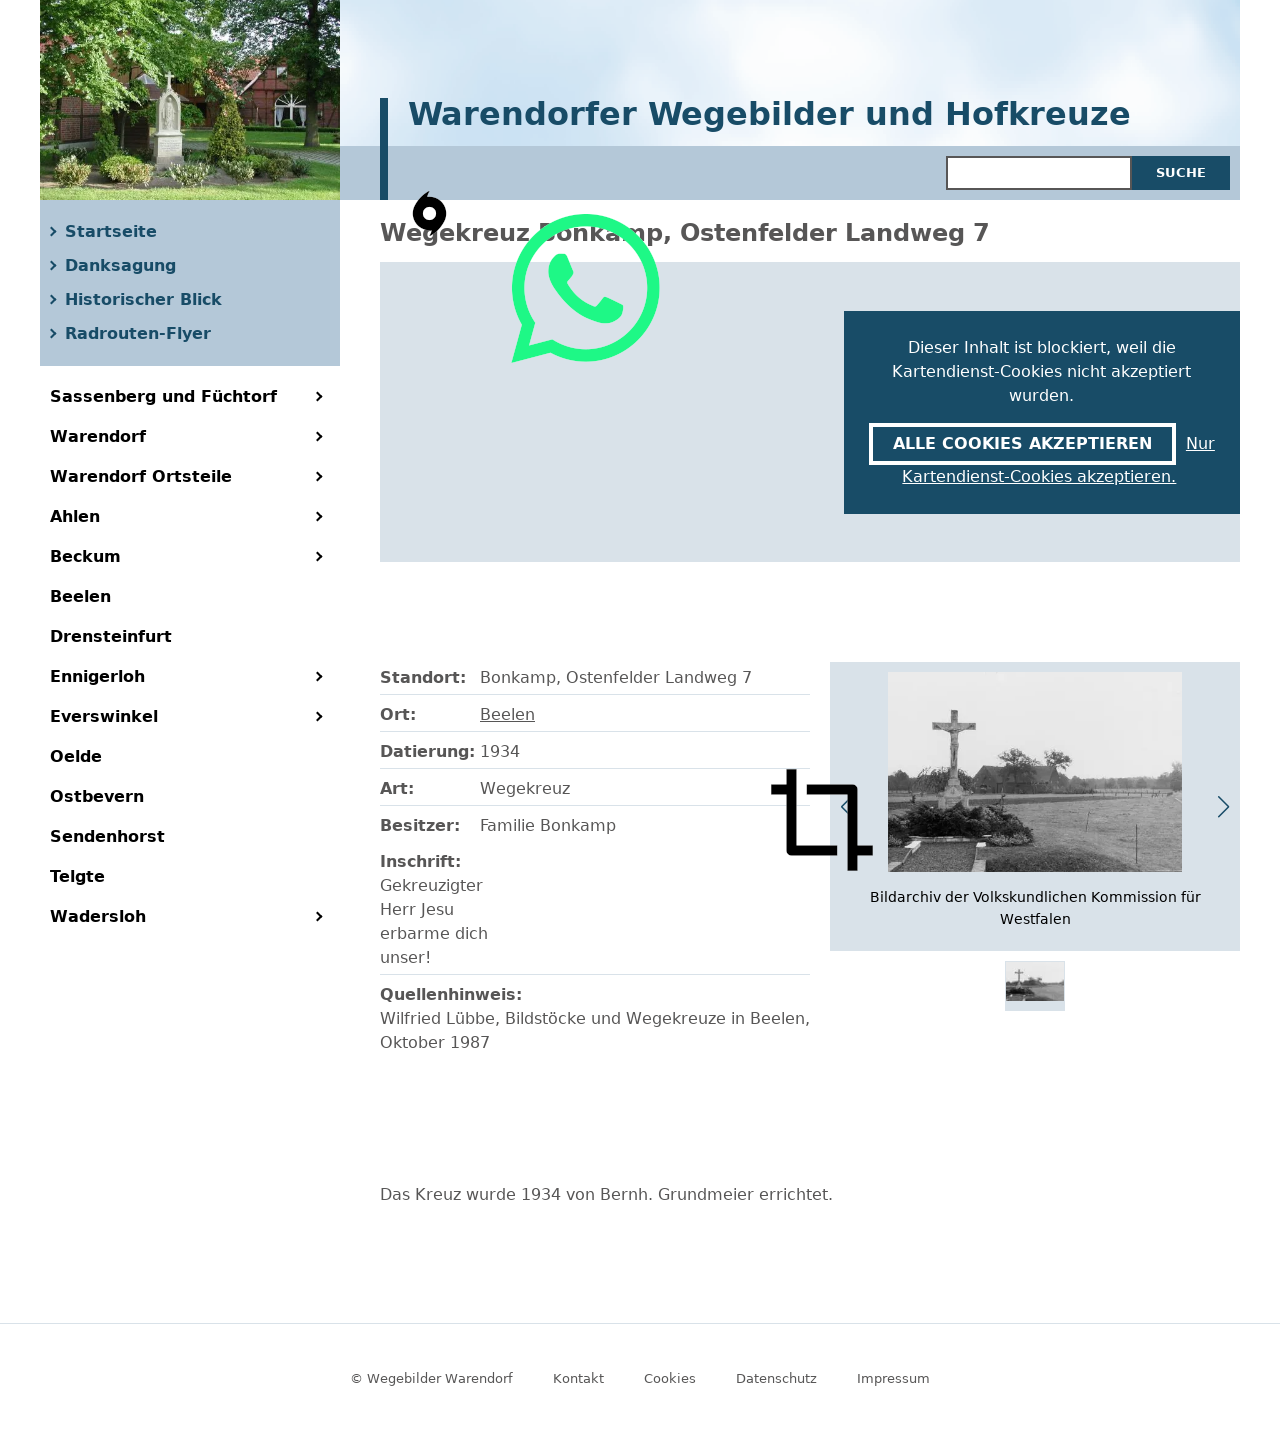 The height and width of the screenshot is (1435, 1280). What do you see at coordinates (585, 288) in the screenshot?
I see `open whatsapp messaging app` at bounding box center [585, 288].